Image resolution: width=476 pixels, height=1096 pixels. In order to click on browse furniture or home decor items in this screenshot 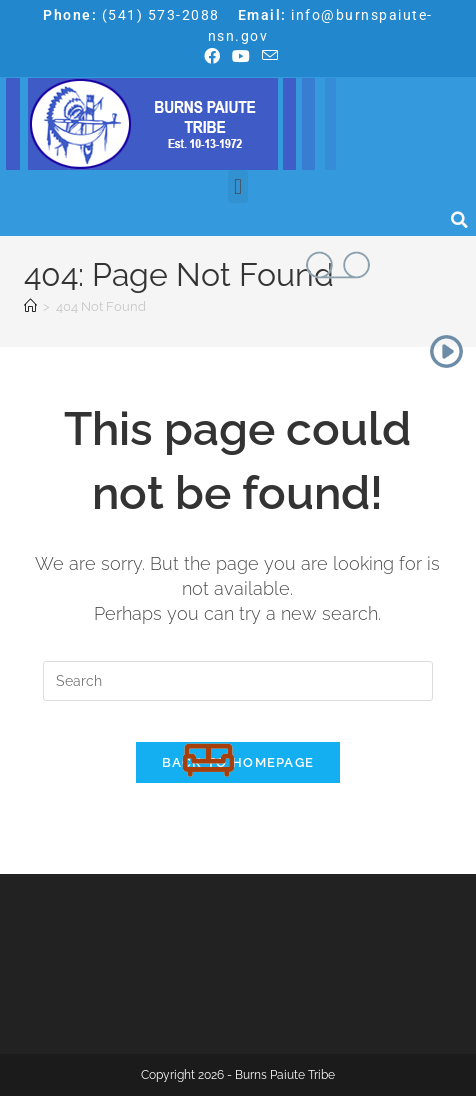, I will do `click(208, 759)`.